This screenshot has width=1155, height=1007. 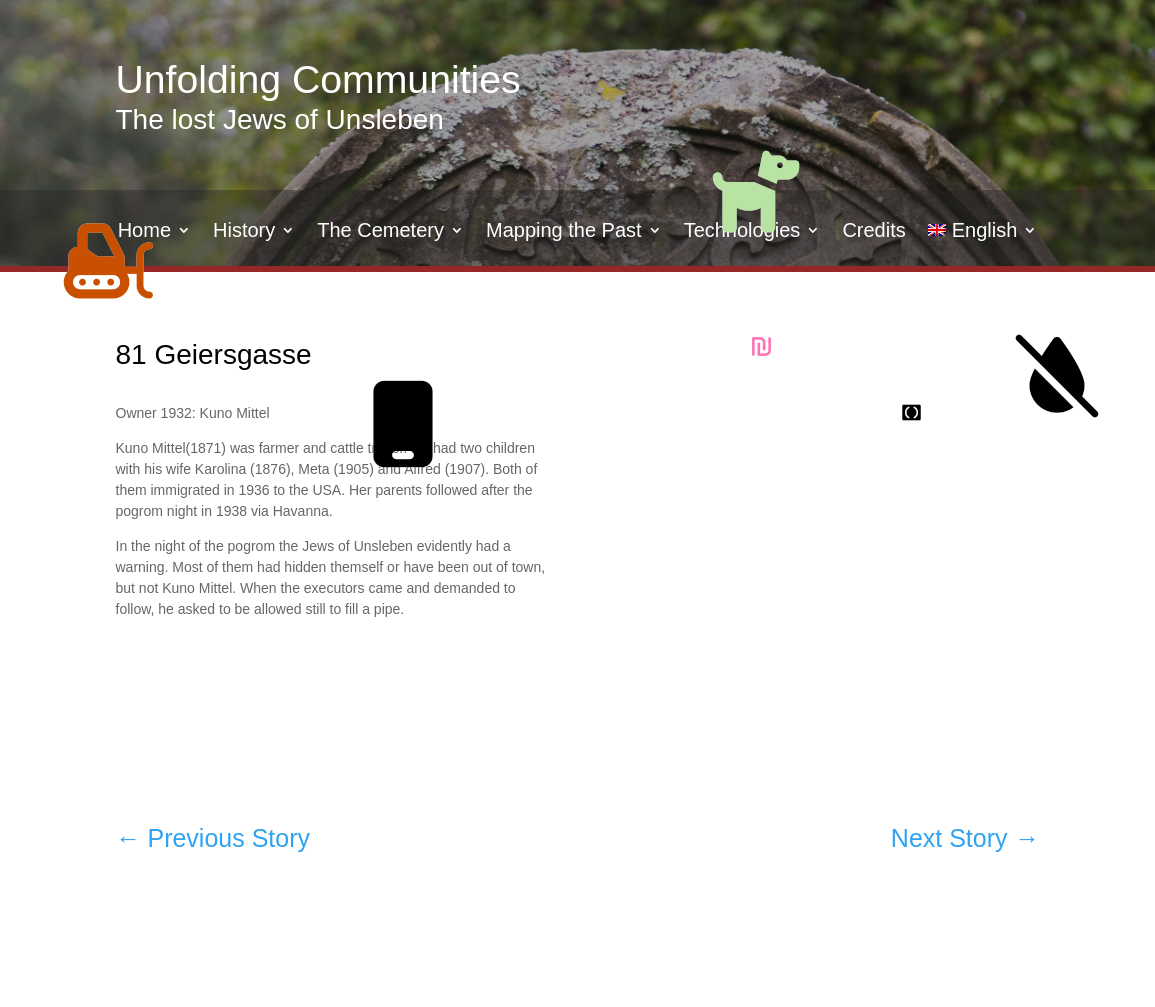 What do you see at coordinates (756, 194) in the screenshot?
I see `view pet-related services or features` at bounding box center [756, 194].